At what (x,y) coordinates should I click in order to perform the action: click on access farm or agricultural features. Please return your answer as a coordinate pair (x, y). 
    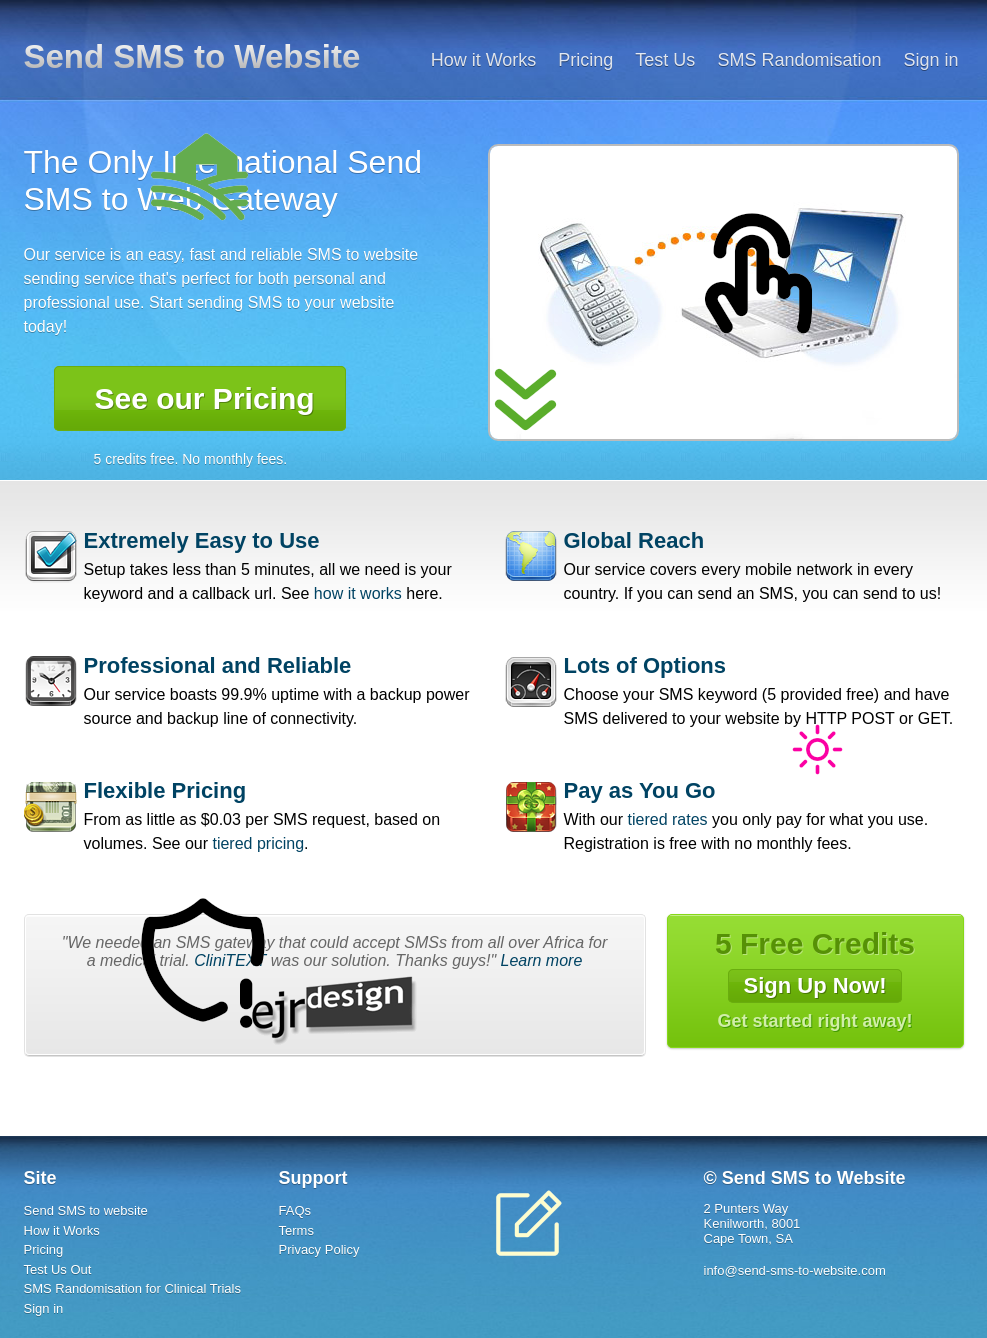
    Looking at the image, I should click on (199, 178).